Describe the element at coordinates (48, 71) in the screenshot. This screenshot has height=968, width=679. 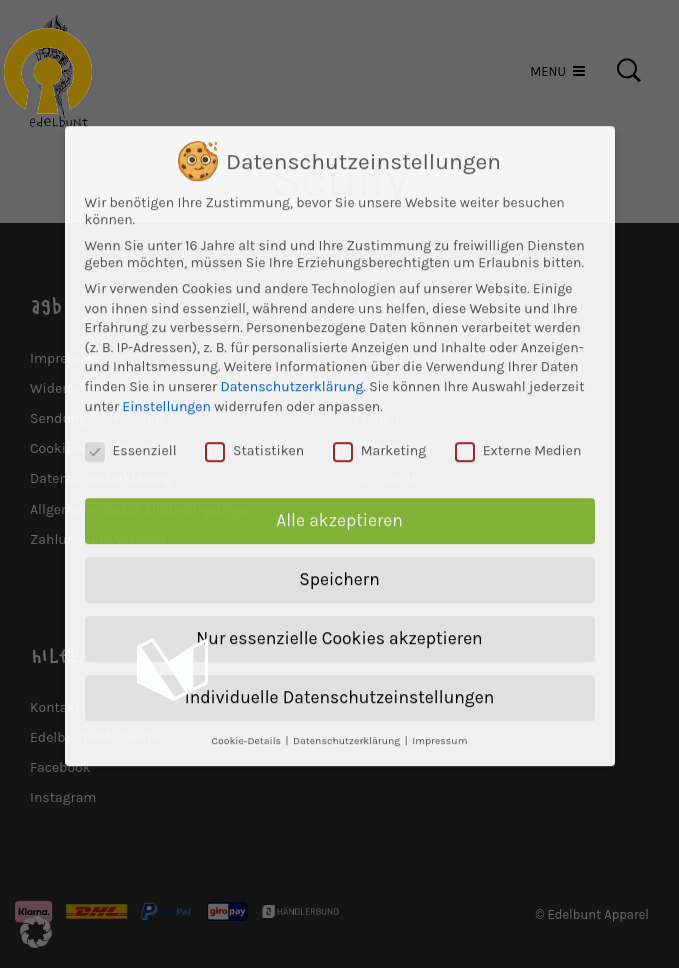
I see `open OpenVPN settings` at that location.